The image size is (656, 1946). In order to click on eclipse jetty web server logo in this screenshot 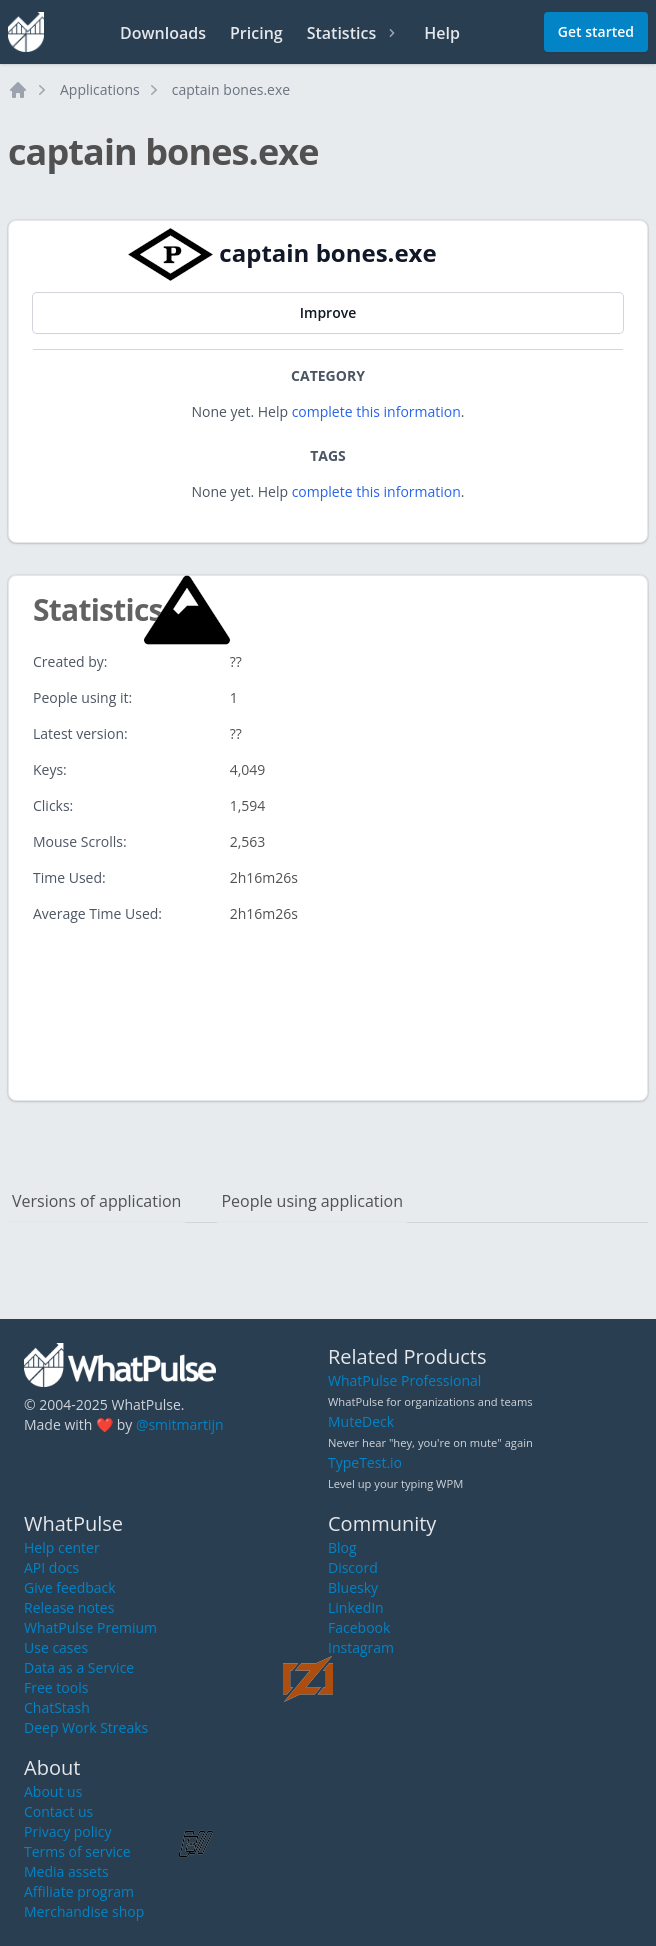, I will do `click(196, 1844)`.